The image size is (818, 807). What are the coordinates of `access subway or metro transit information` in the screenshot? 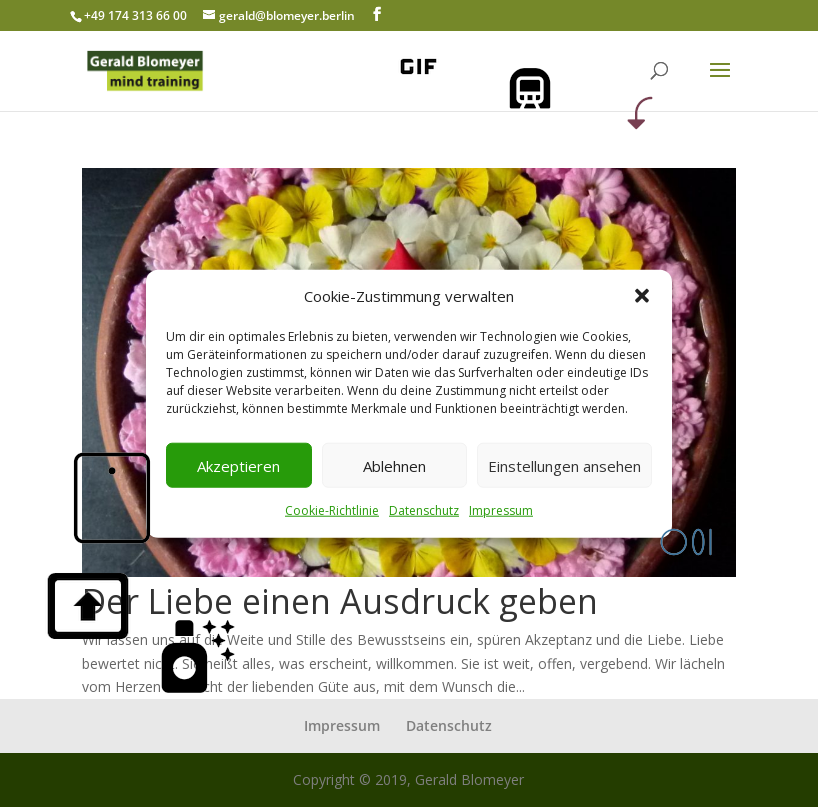 It's located at (530, 90).